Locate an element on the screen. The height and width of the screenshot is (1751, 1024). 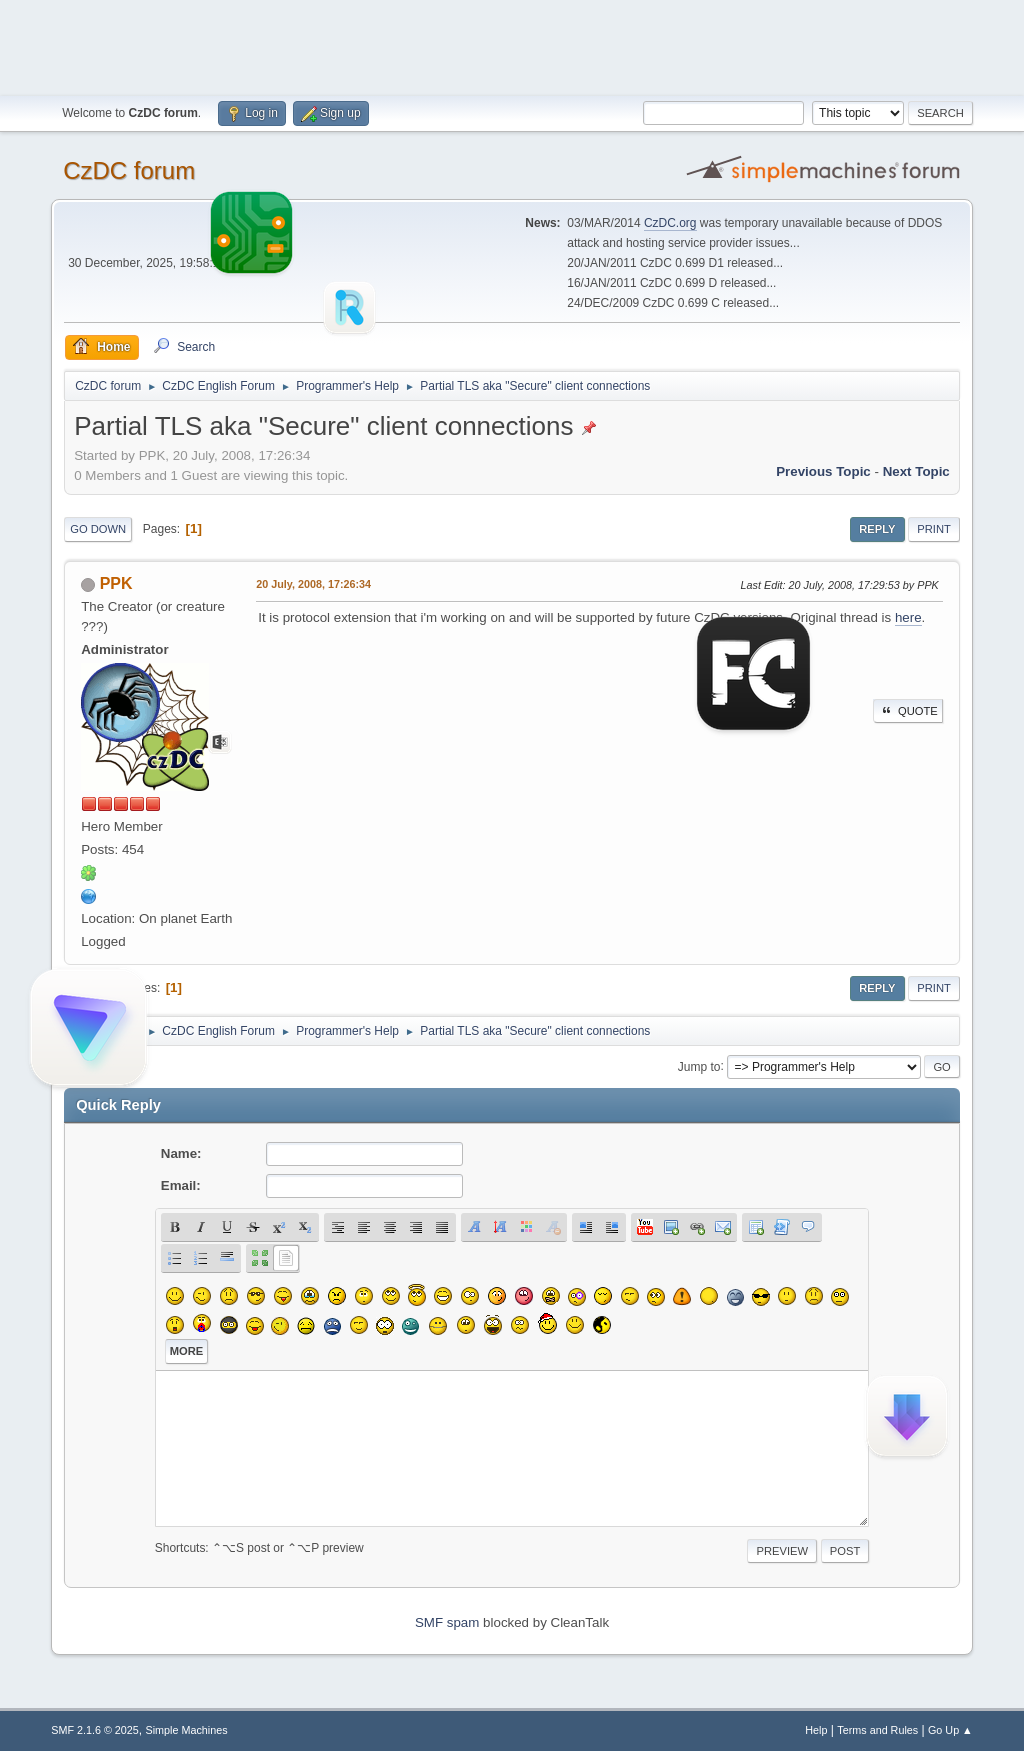
launch Far Cry game is located at coordinates (753, 673).